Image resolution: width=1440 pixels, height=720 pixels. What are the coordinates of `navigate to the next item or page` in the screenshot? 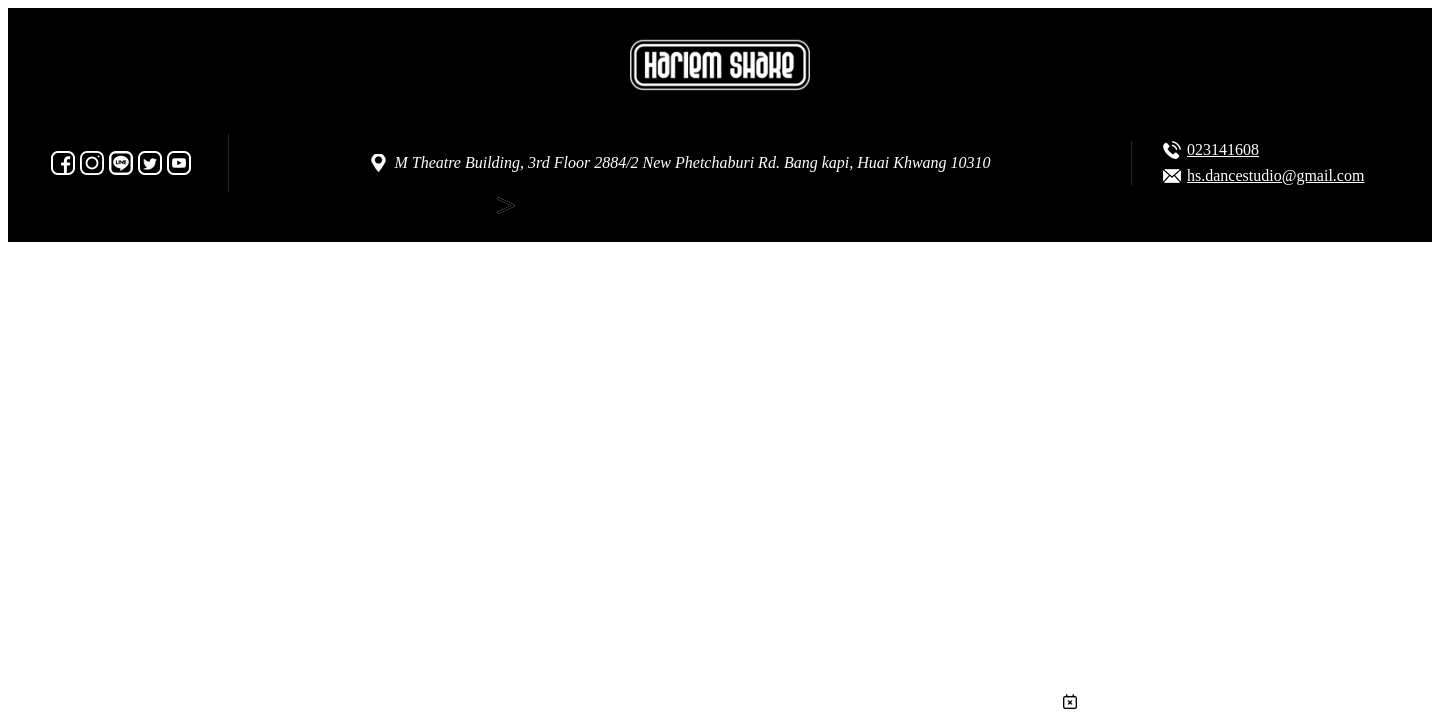 It's located at (505, 205).